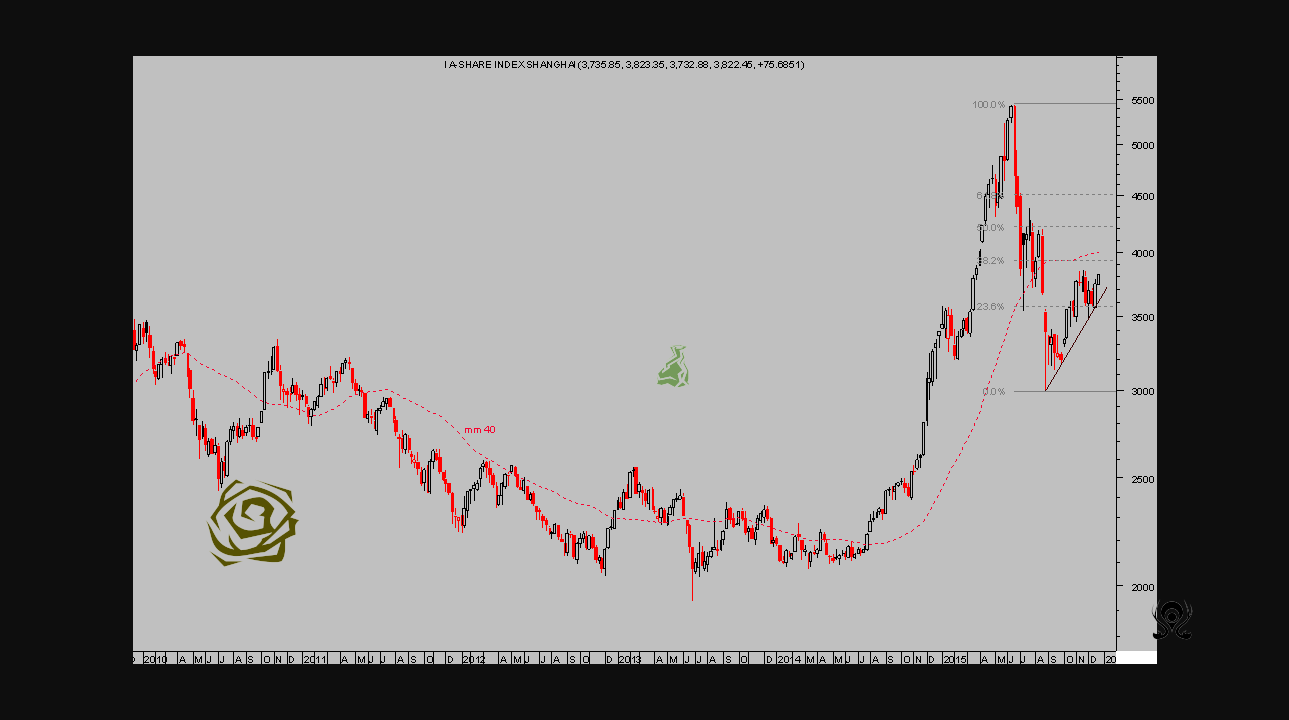 The image size is (1289, 720). Describe the element at coordinates (673, 366) in the screenshot. I see `indicates item has been discarded or trashed` at that location.